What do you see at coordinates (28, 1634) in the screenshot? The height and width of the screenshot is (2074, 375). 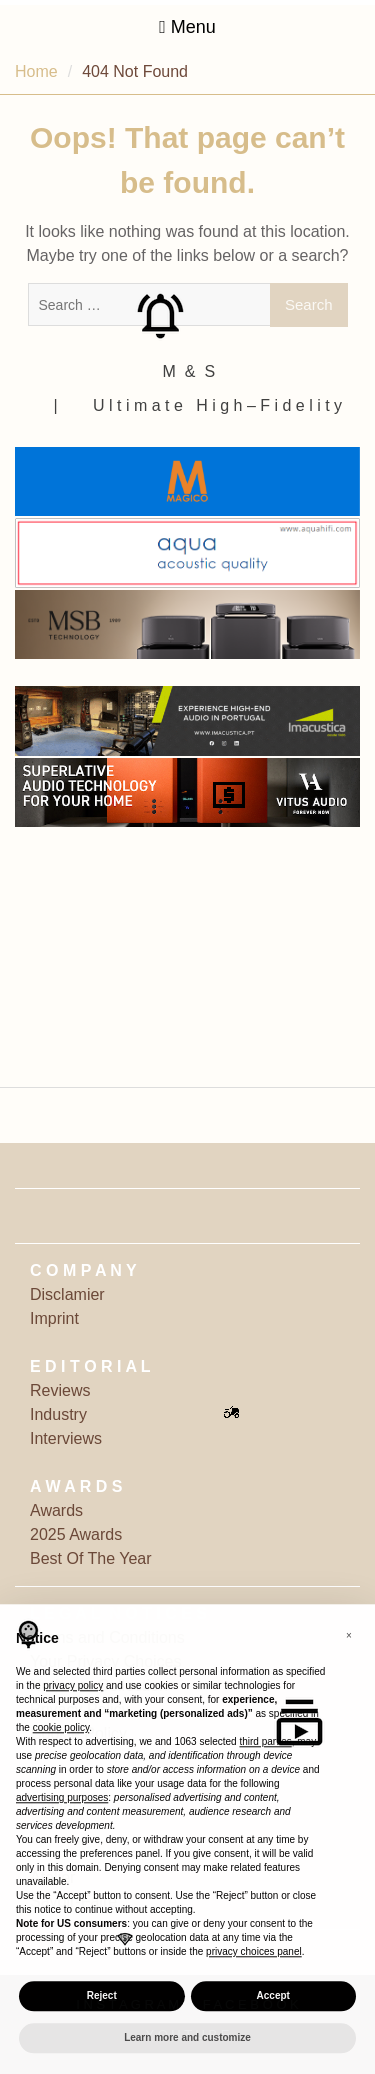 I see `access golf sports content or scores` at bounding box center [28, 1634].